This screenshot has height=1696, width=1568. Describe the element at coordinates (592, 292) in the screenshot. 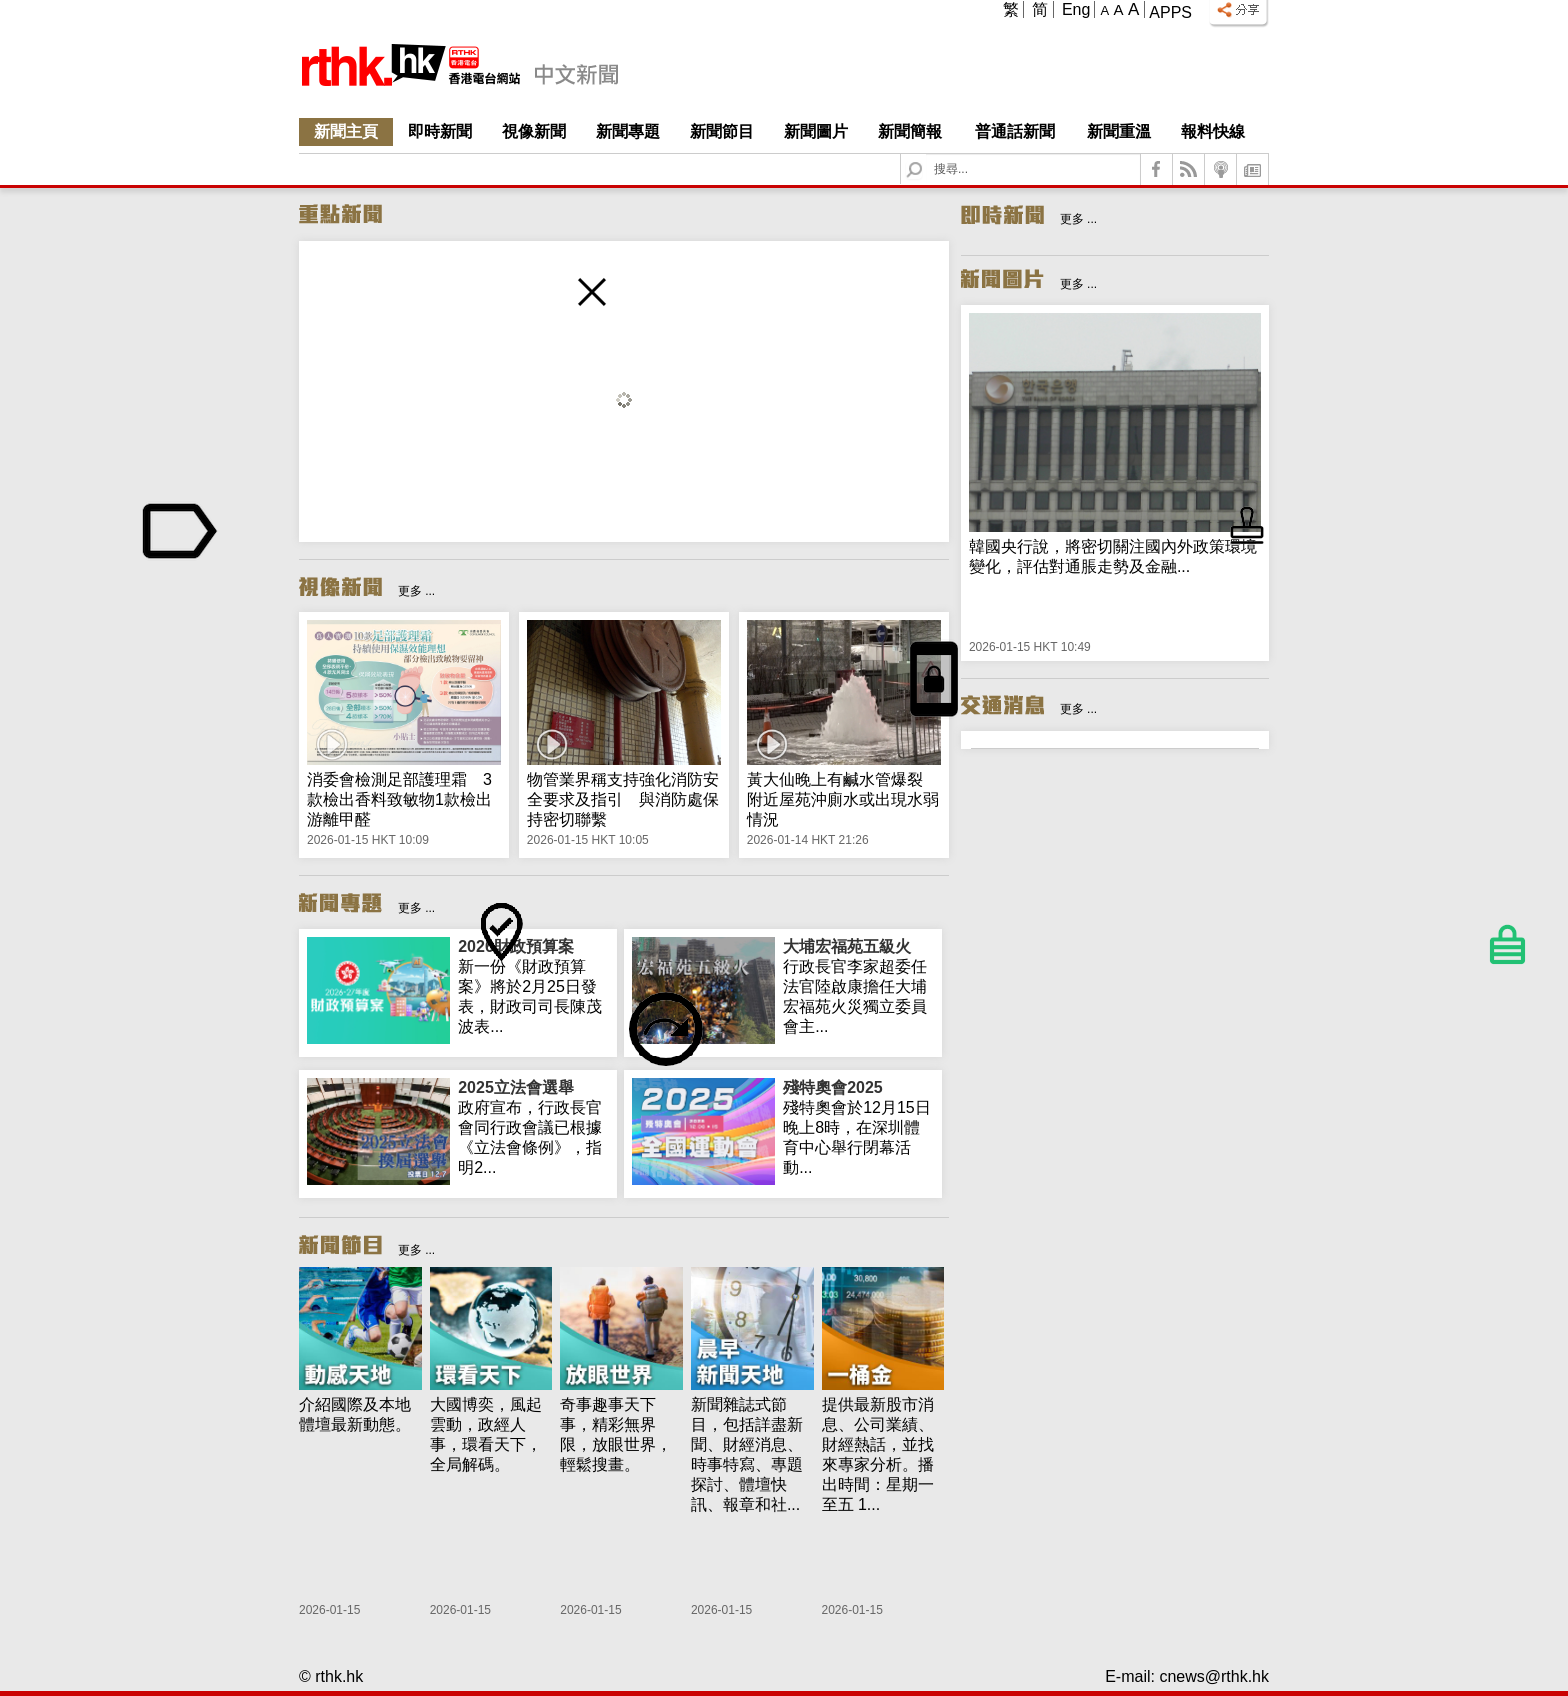

I see `close the current window or dialog` at that location.